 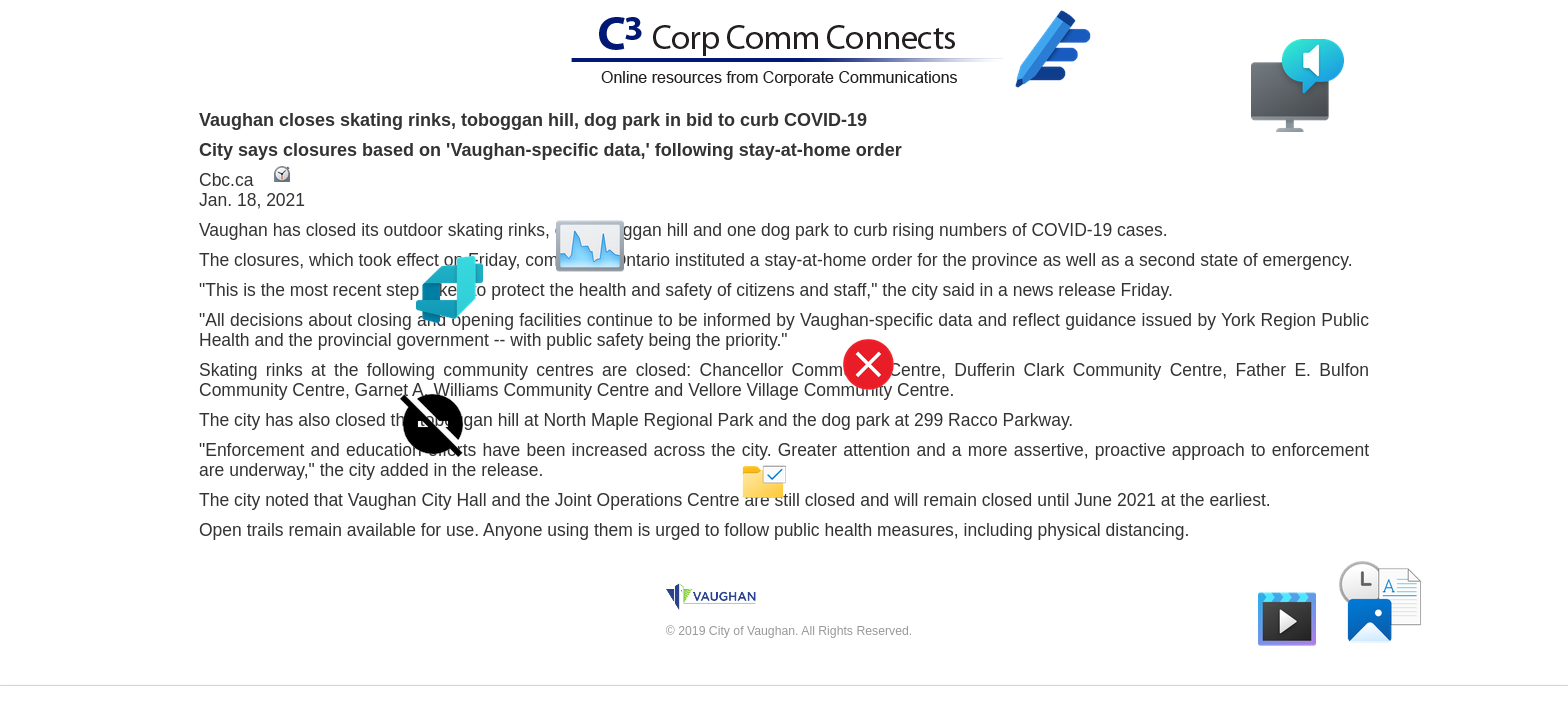 I want to click on open the alarm clock app, so click(x=282, y=174).